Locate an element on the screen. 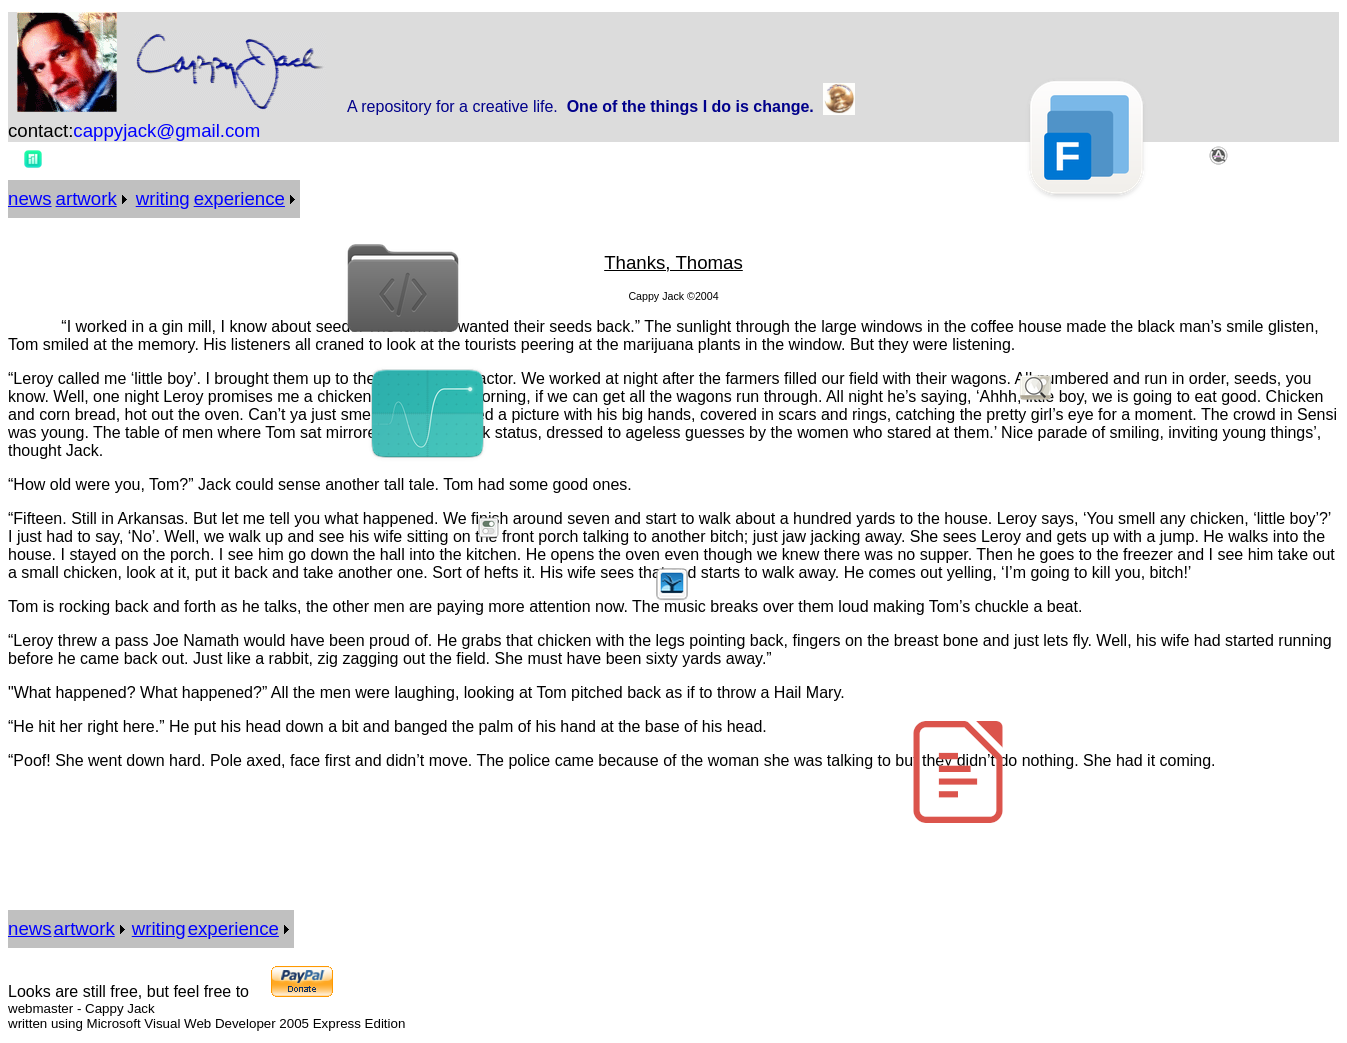 This screenshot has height=1043, width=1347. open eye of gnome image viewer is located at coordinates (1035, 387).